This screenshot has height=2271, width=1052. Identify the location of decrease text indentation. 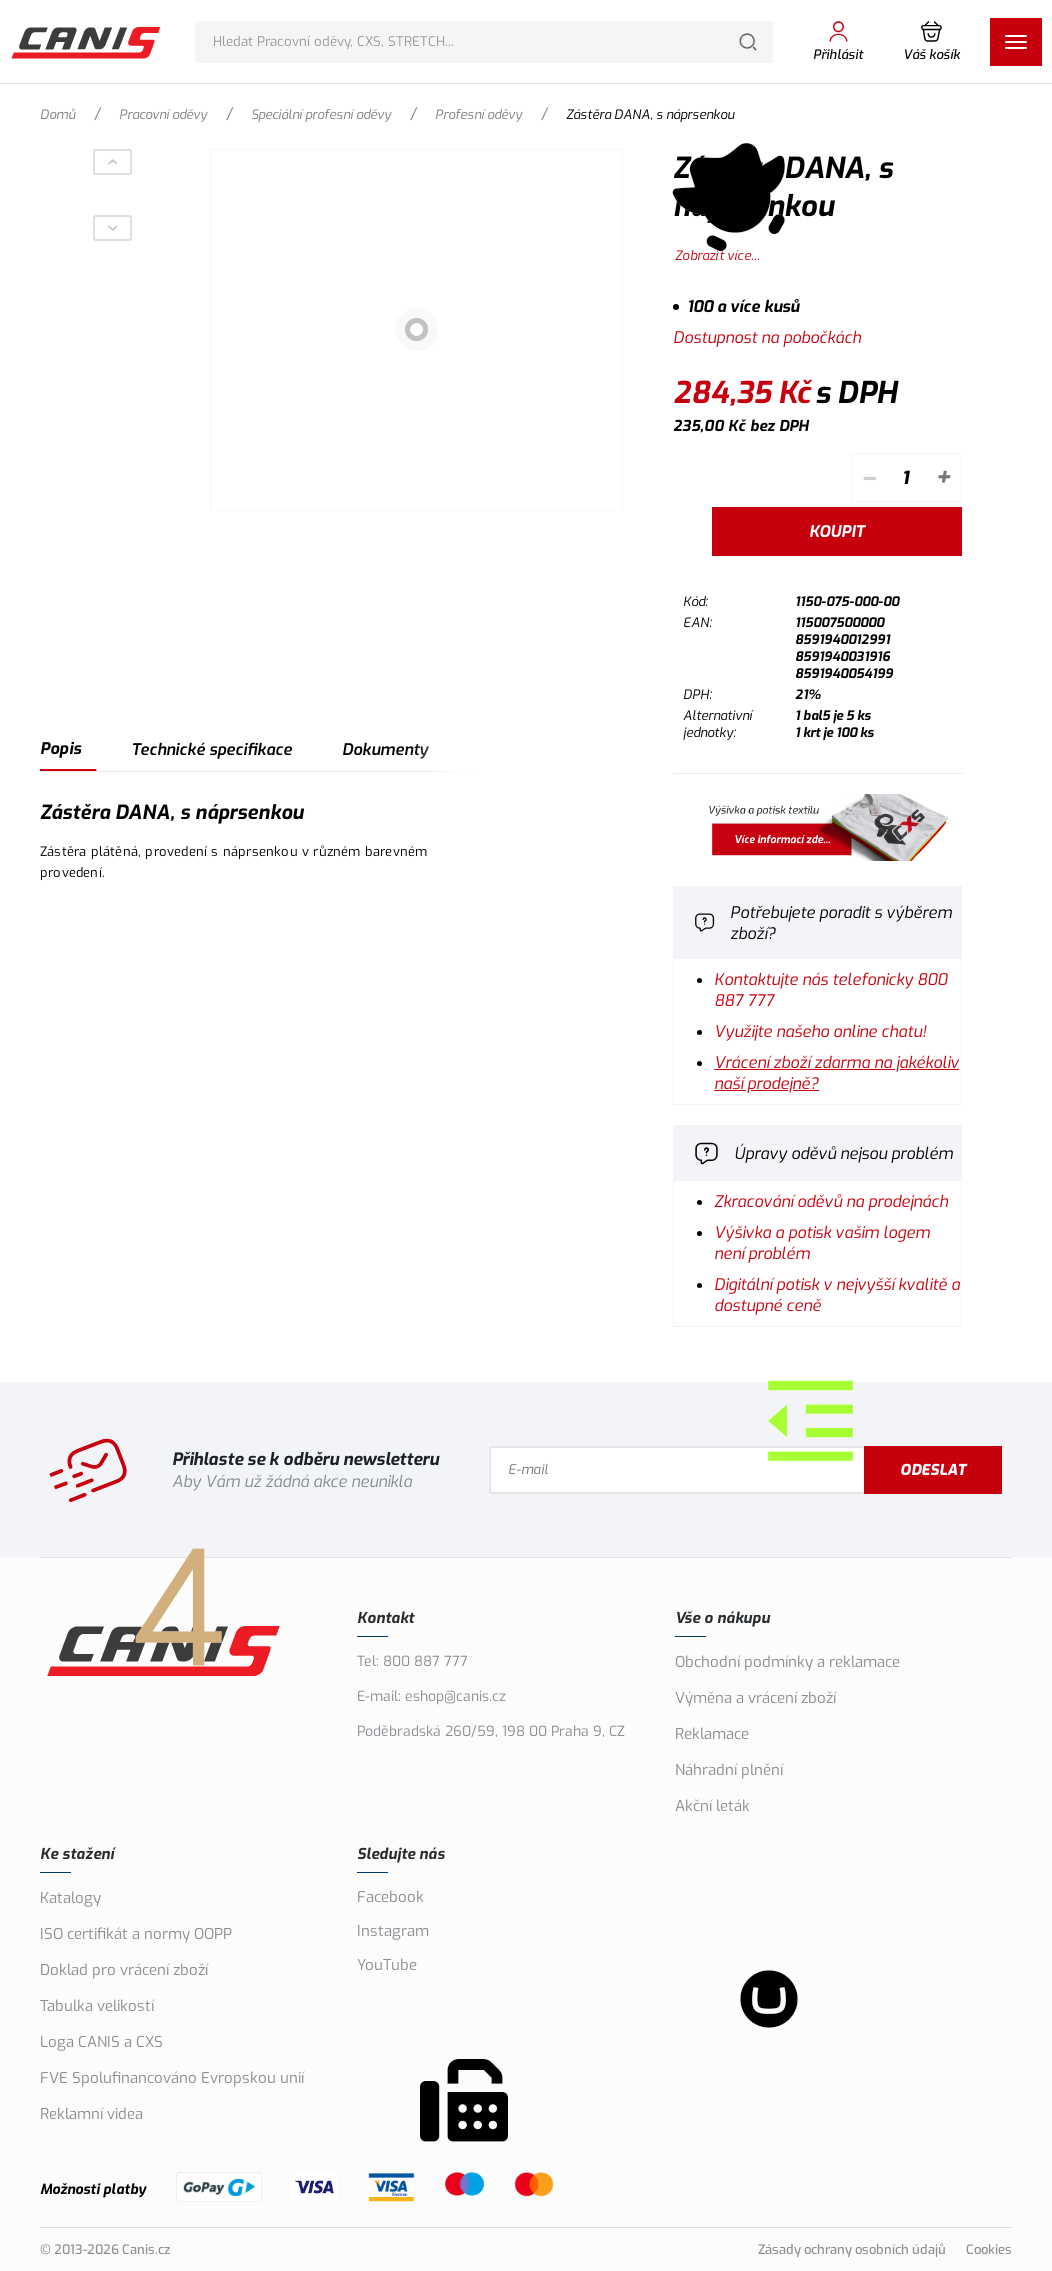
(810, 1418).